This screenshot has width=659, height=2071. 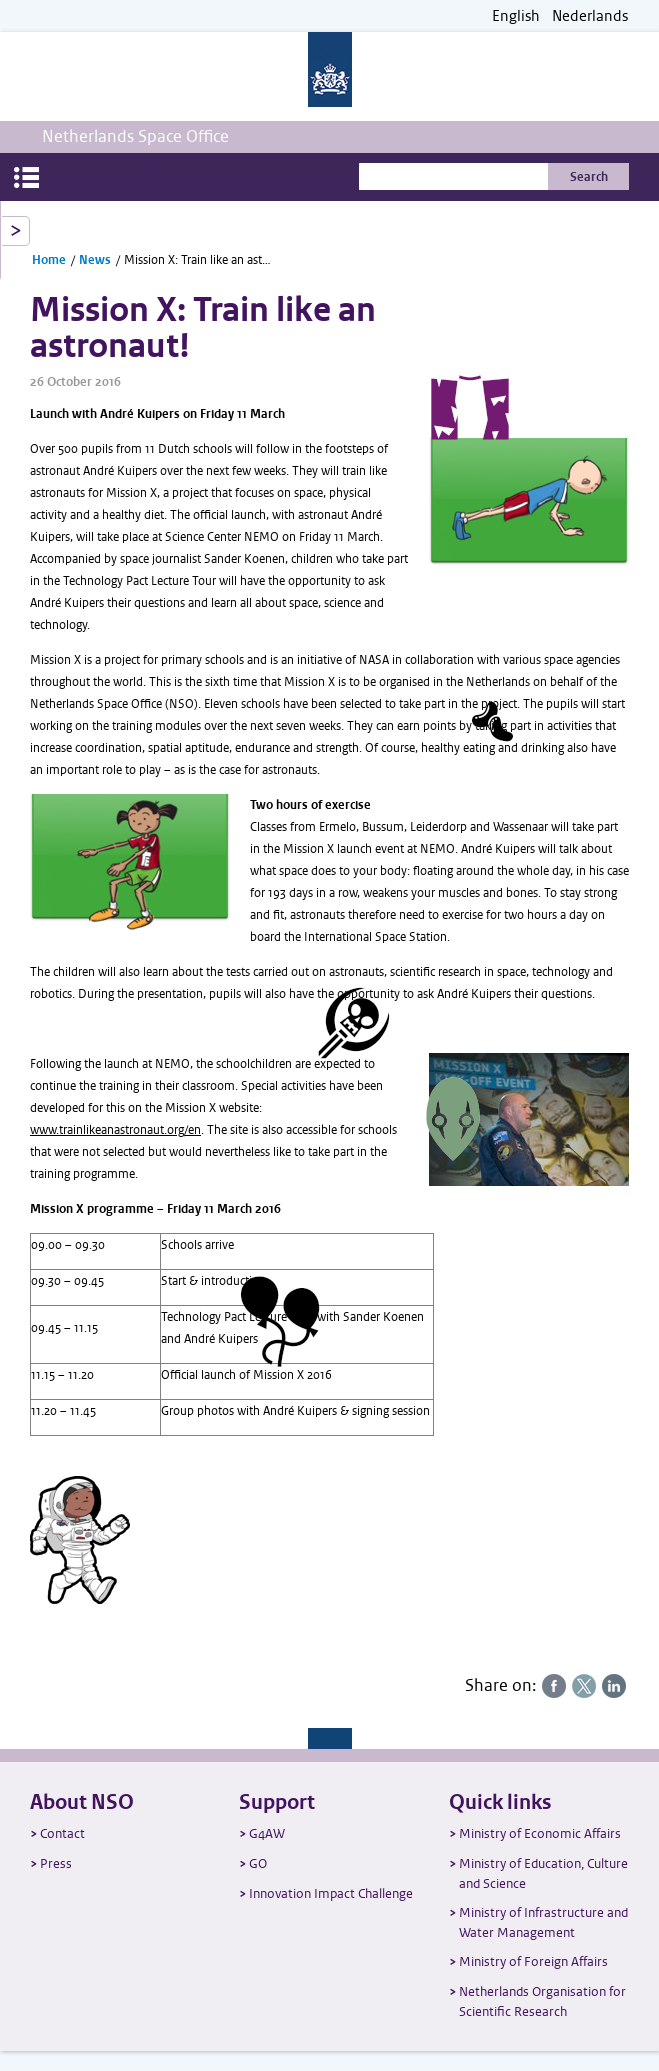 What do you see at coordinates (354, 1022) in the screenshot?
I see `select necromancer or dark mage class` at bounding box center [354, 1022].